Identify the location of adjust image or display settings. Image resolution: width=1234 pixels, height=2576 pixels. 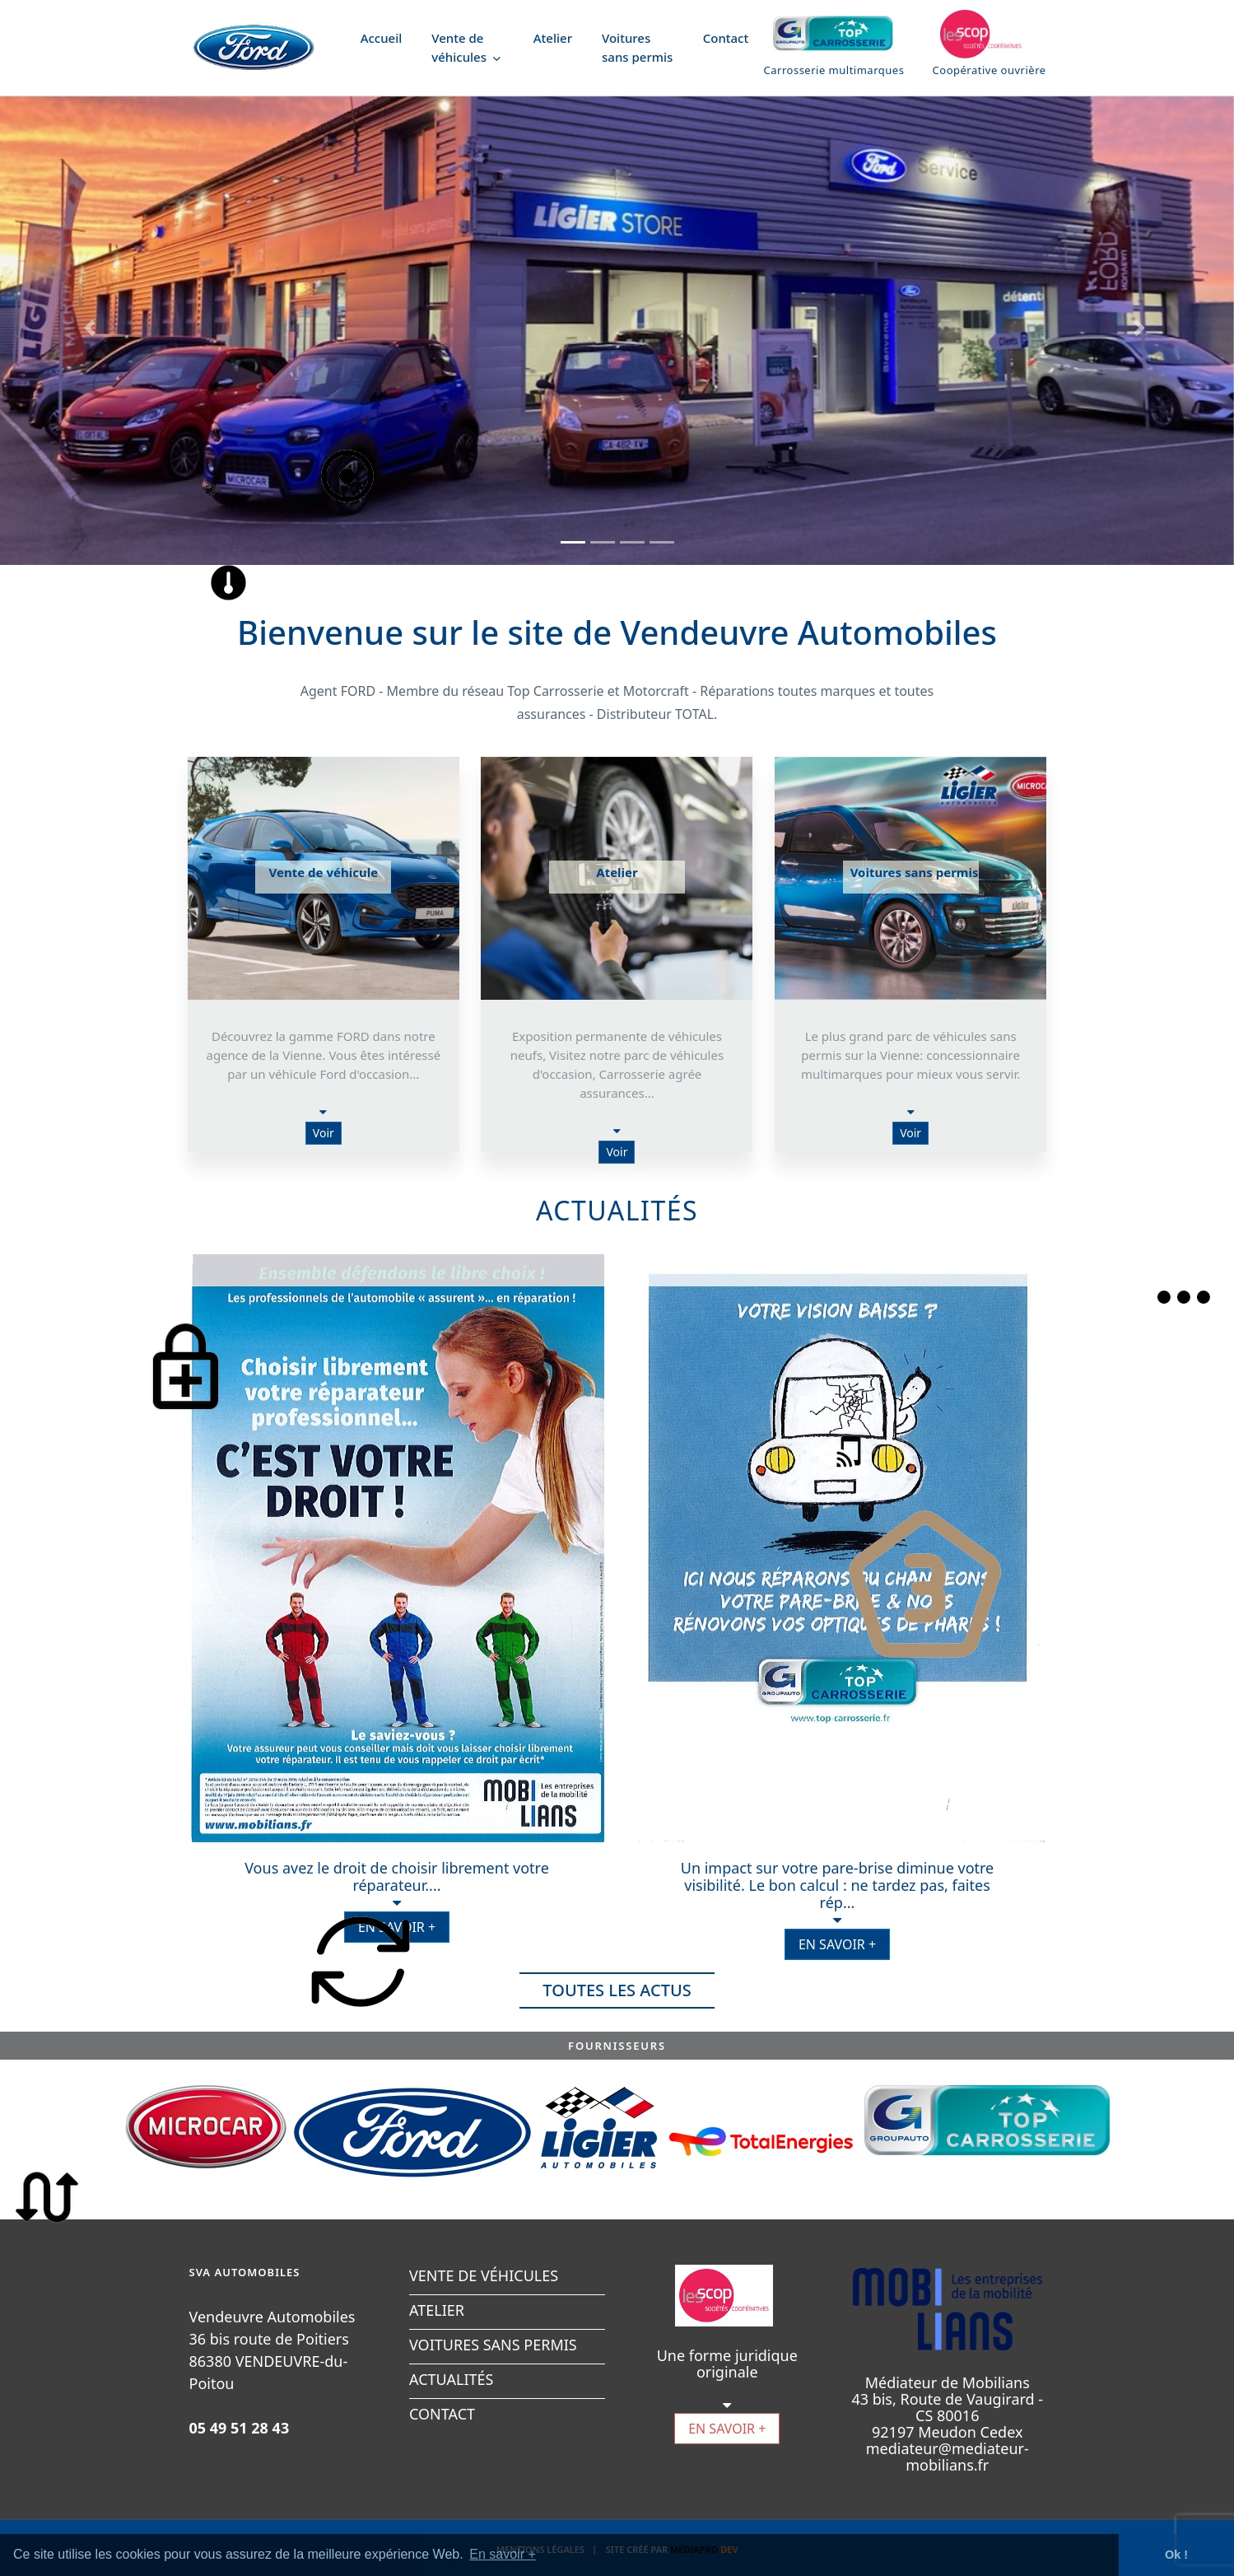
(347, 476).